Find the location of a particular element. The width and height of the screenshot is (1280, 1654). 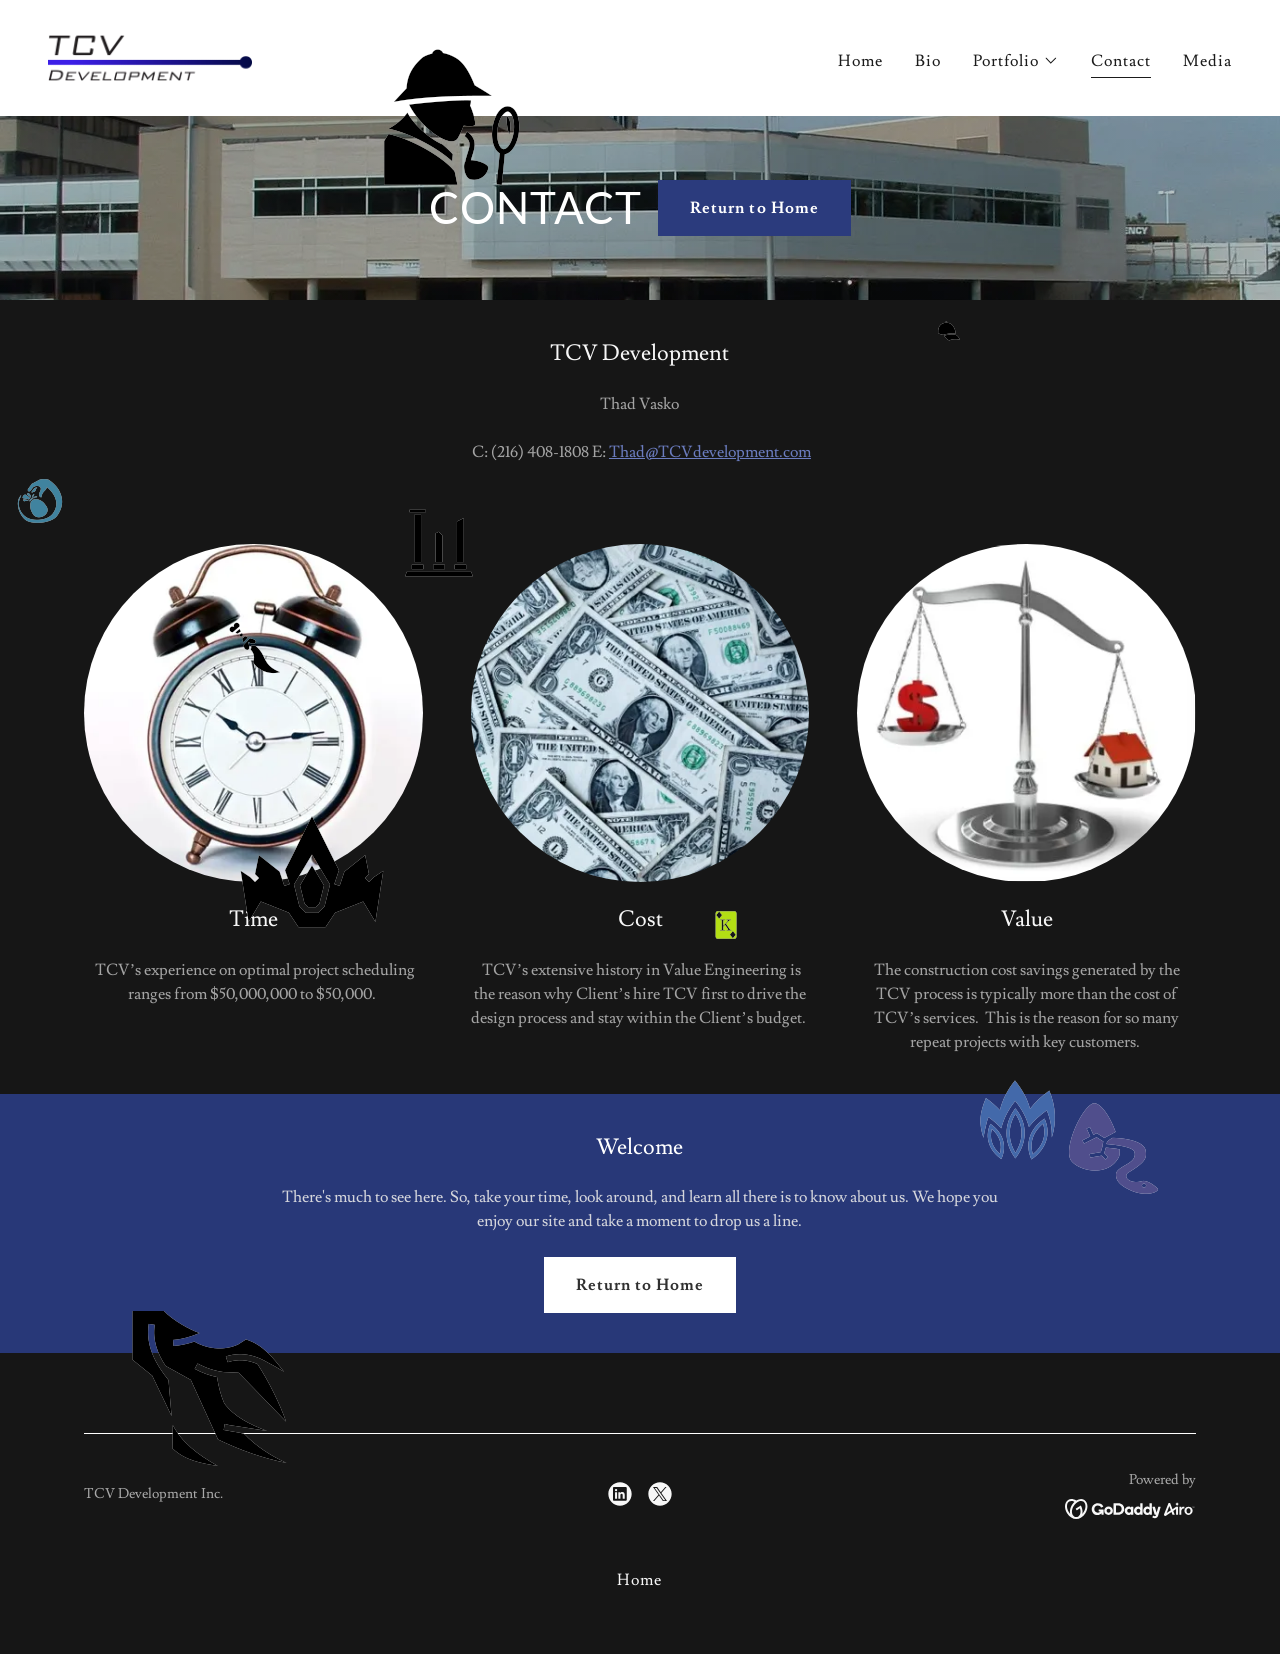

indicates theft or pickpocketing in a game is located at coordinates (40, 501).